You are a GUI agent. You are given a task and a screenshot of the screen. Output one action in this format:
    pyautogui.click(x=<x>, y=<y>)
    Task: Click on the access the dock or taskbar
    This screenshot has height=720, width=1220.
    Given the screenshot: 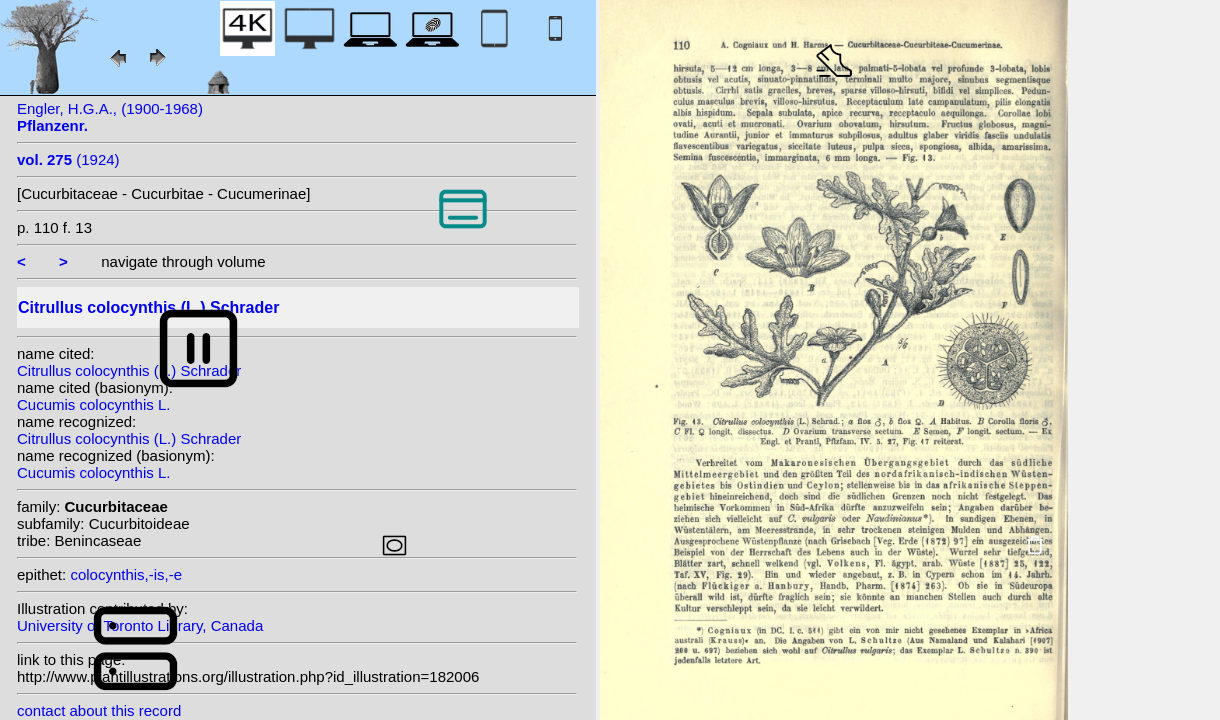 What is the action you would take?
    pyautogui.click(x=463, y=209)
    